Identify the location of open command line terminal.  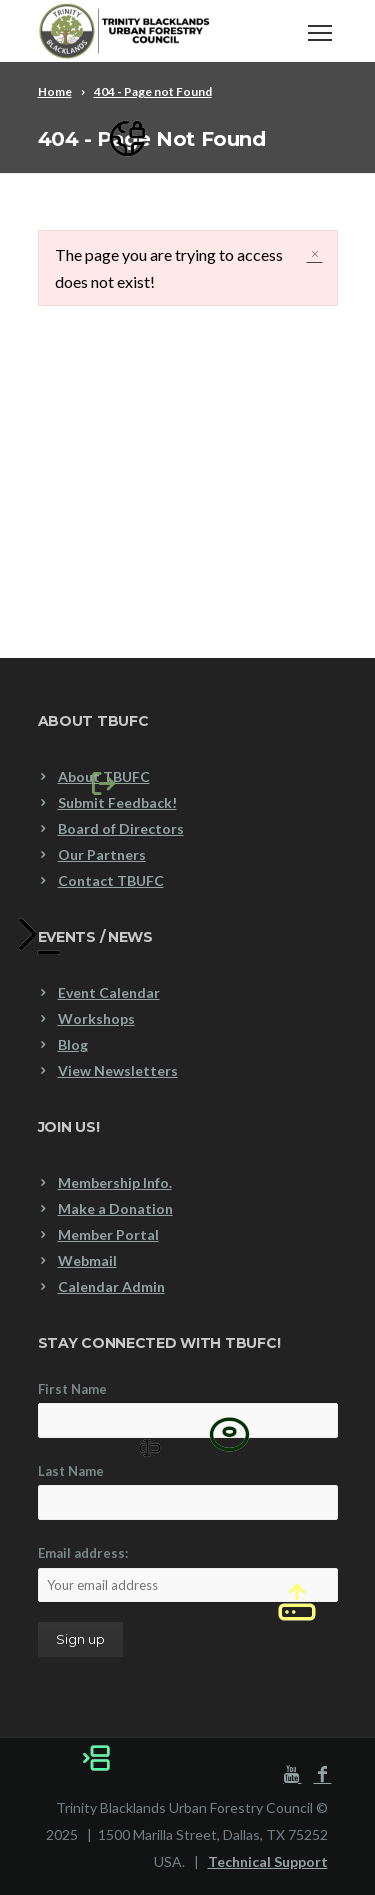
(39, 936).